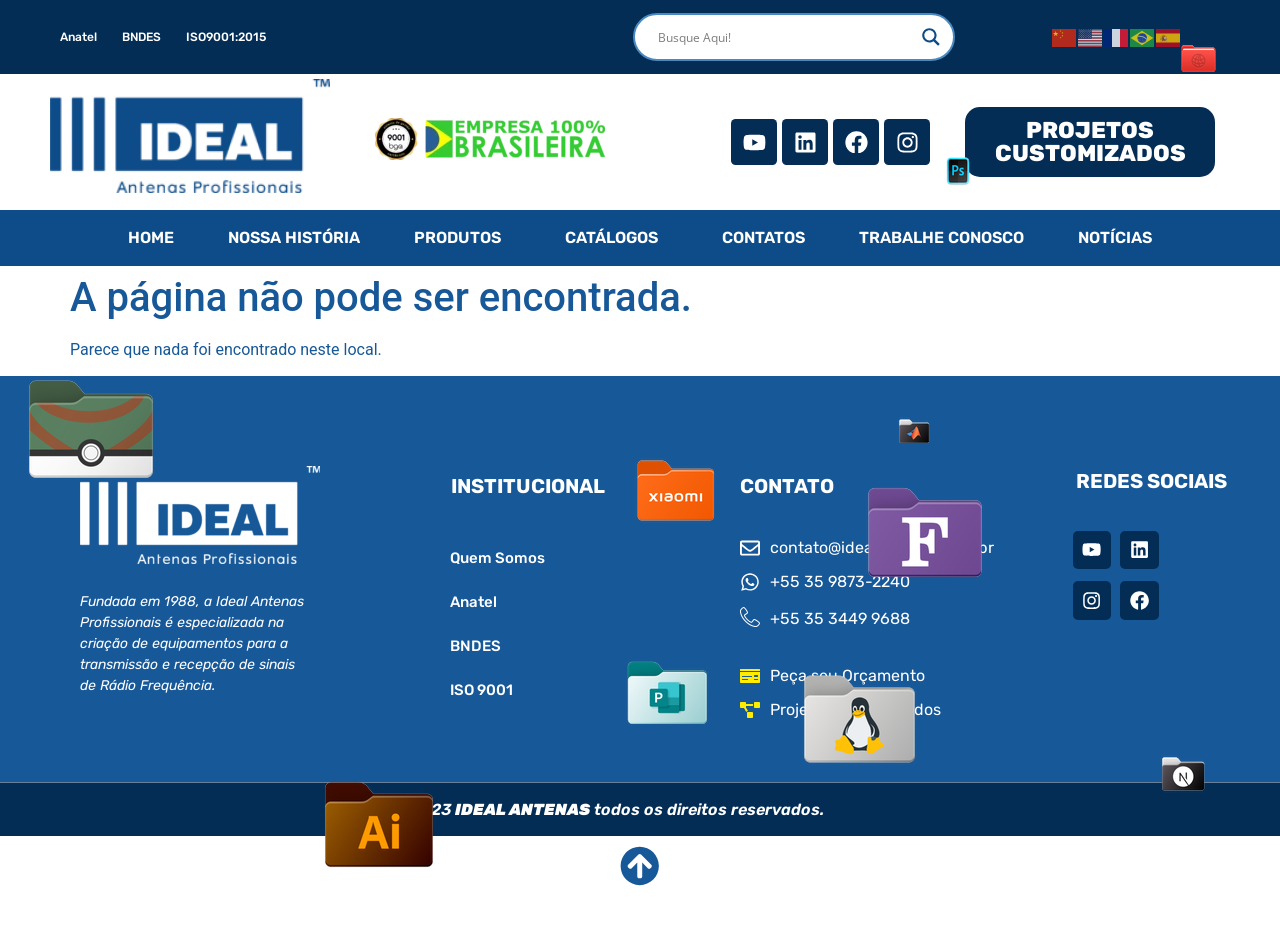 Image resolution: width=1280 pixels, height=941 pixels. I want to click on open matlab project files folder, so click(914, 432).